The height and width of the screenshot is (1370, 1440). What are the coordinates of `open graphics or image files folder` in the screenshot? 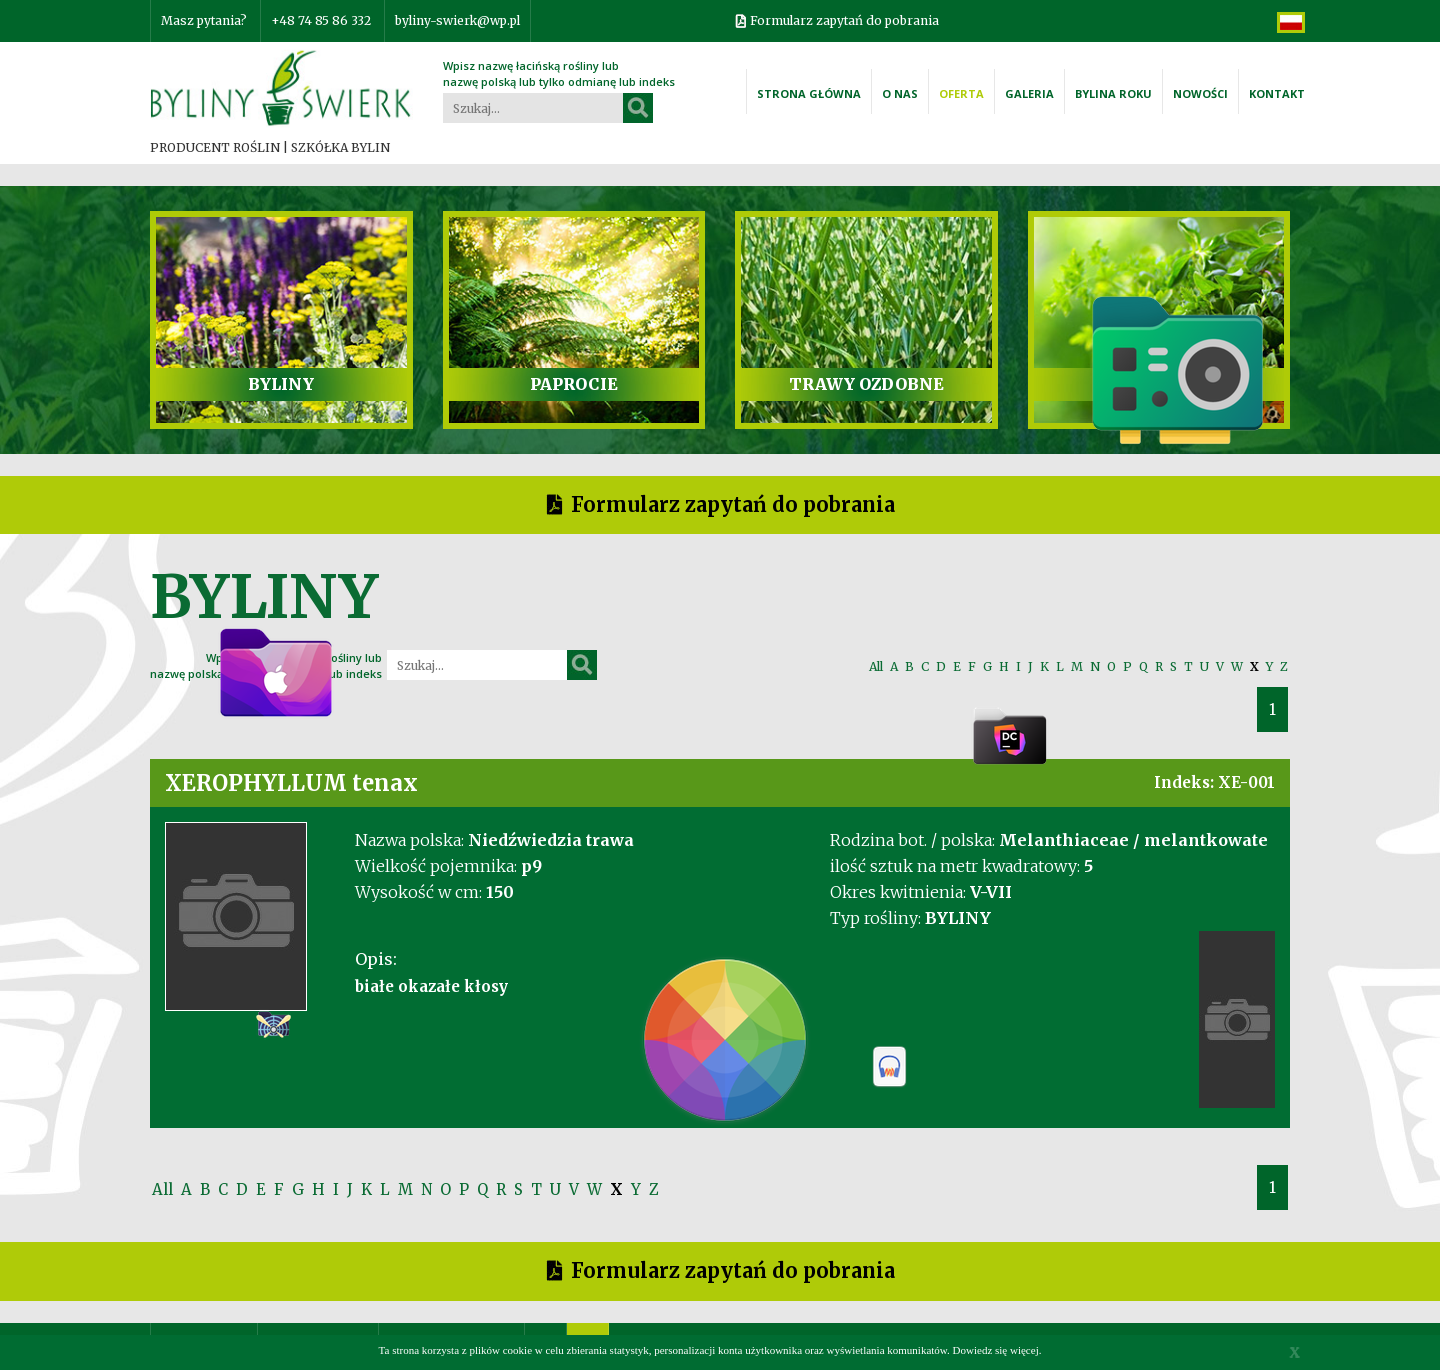 It's located at (1177, 368).